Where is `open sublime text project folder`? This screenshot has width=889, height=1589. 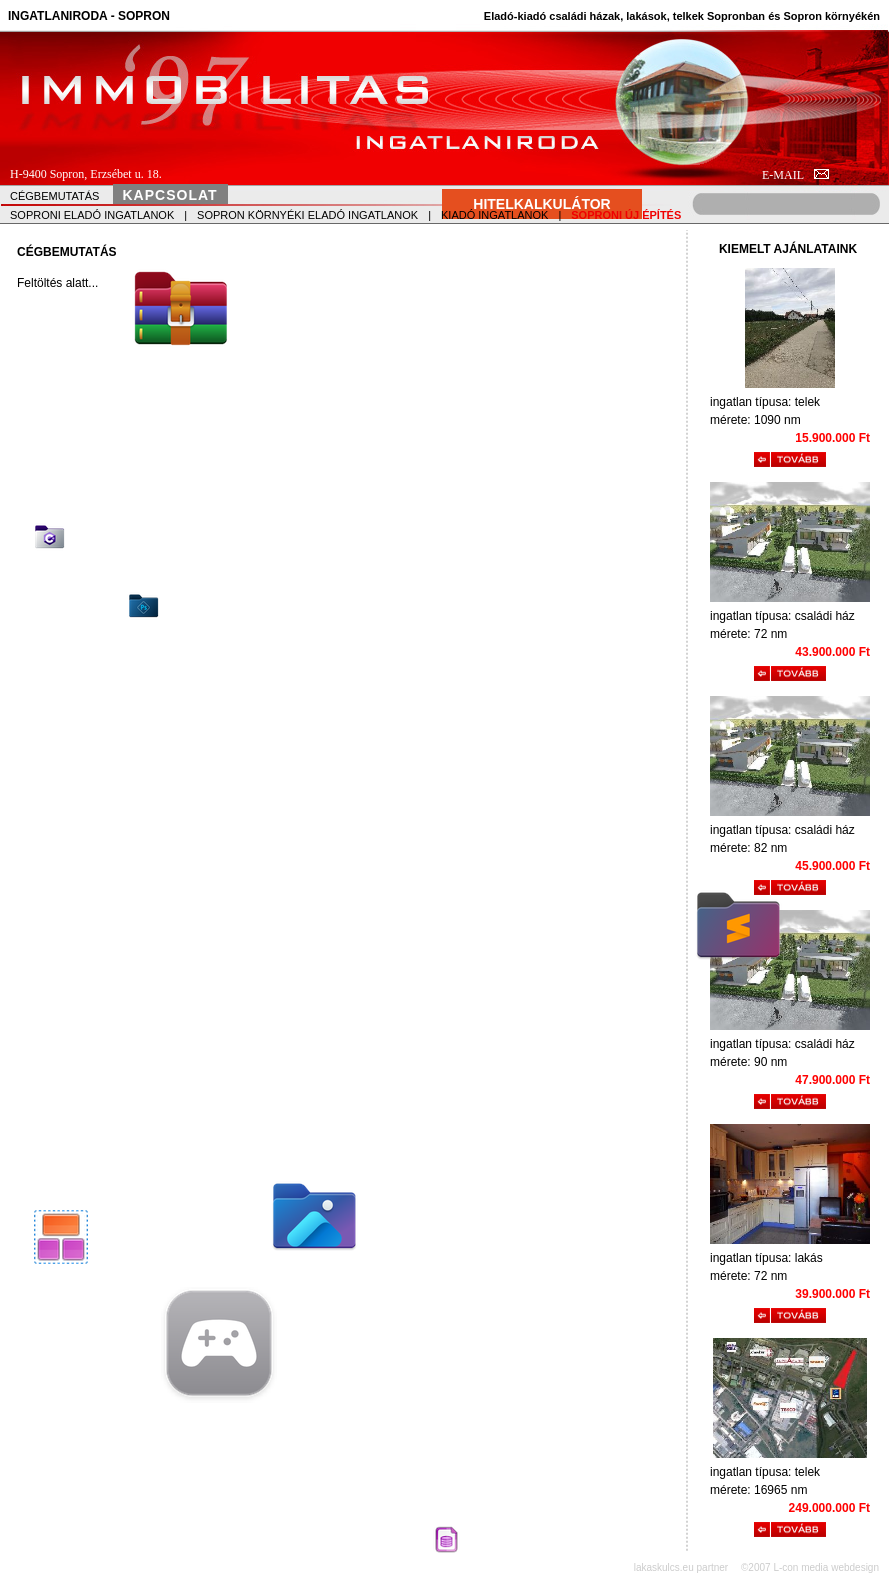 open sublime text project folder is located at coordinates (738, 927).